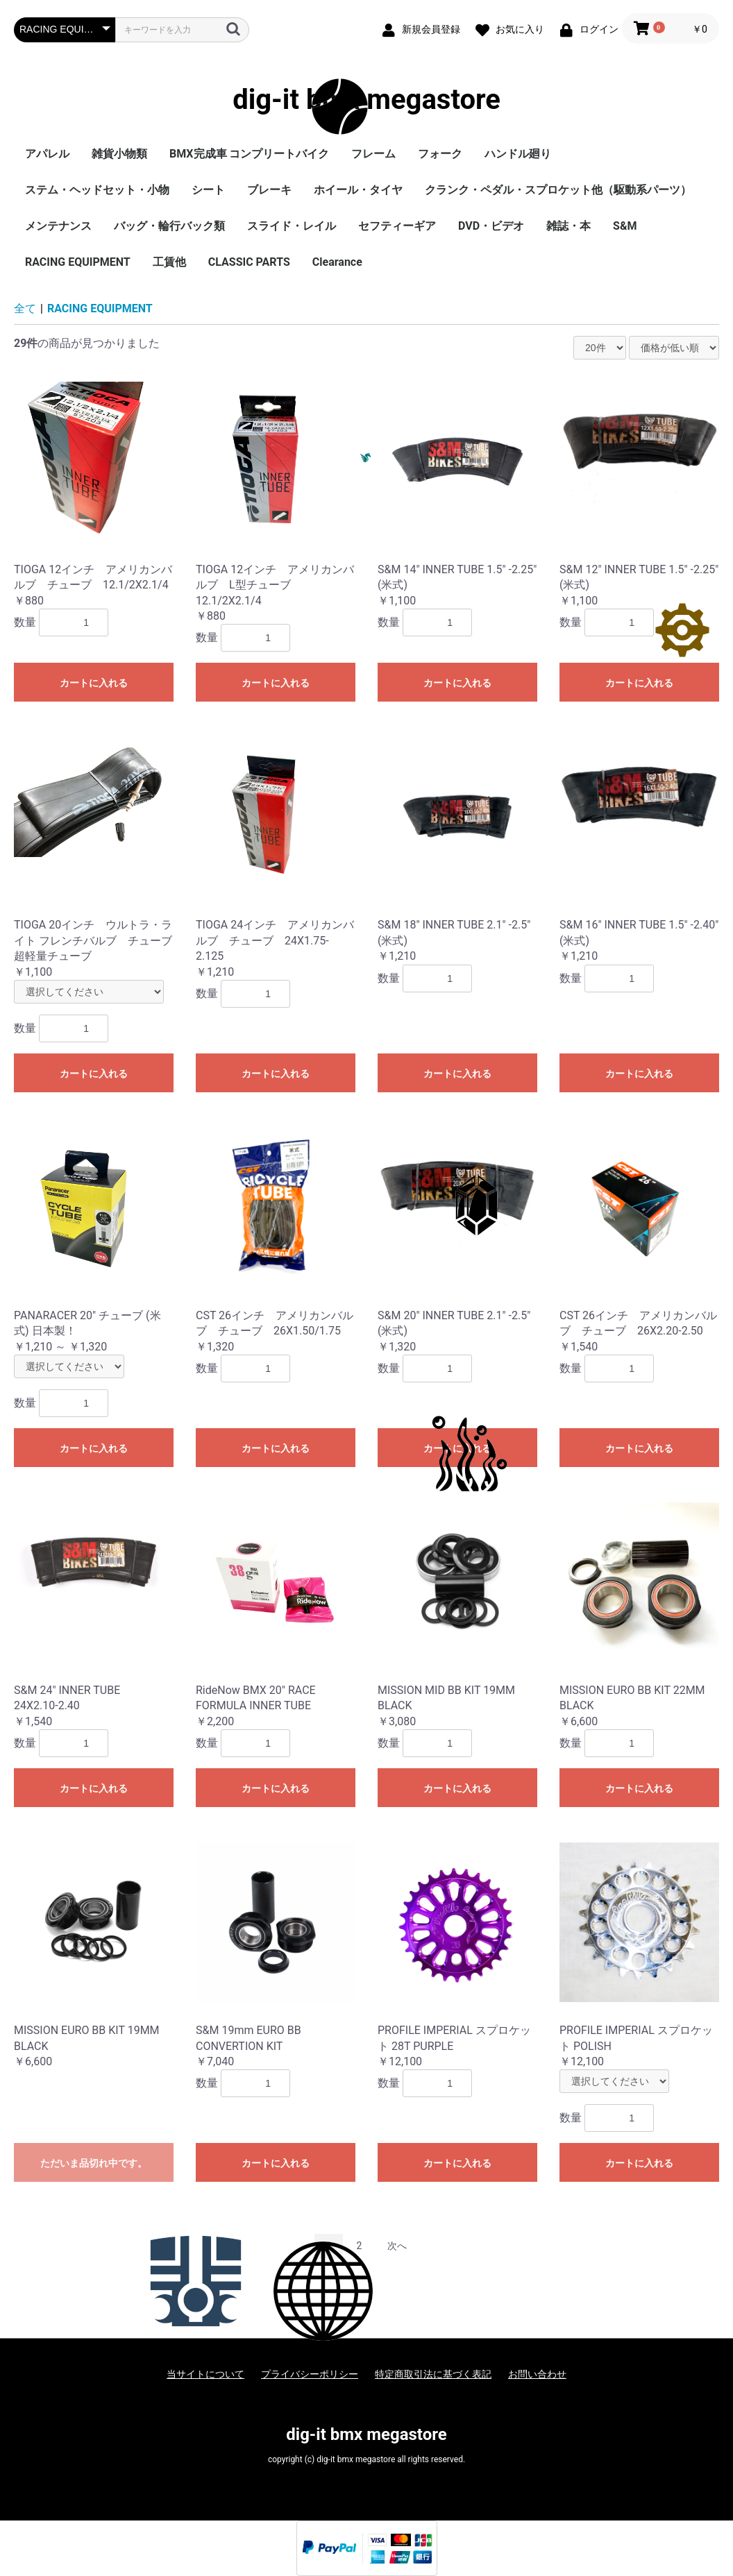  I want to click on collect or spend in-game currency, so click(476, 1205).